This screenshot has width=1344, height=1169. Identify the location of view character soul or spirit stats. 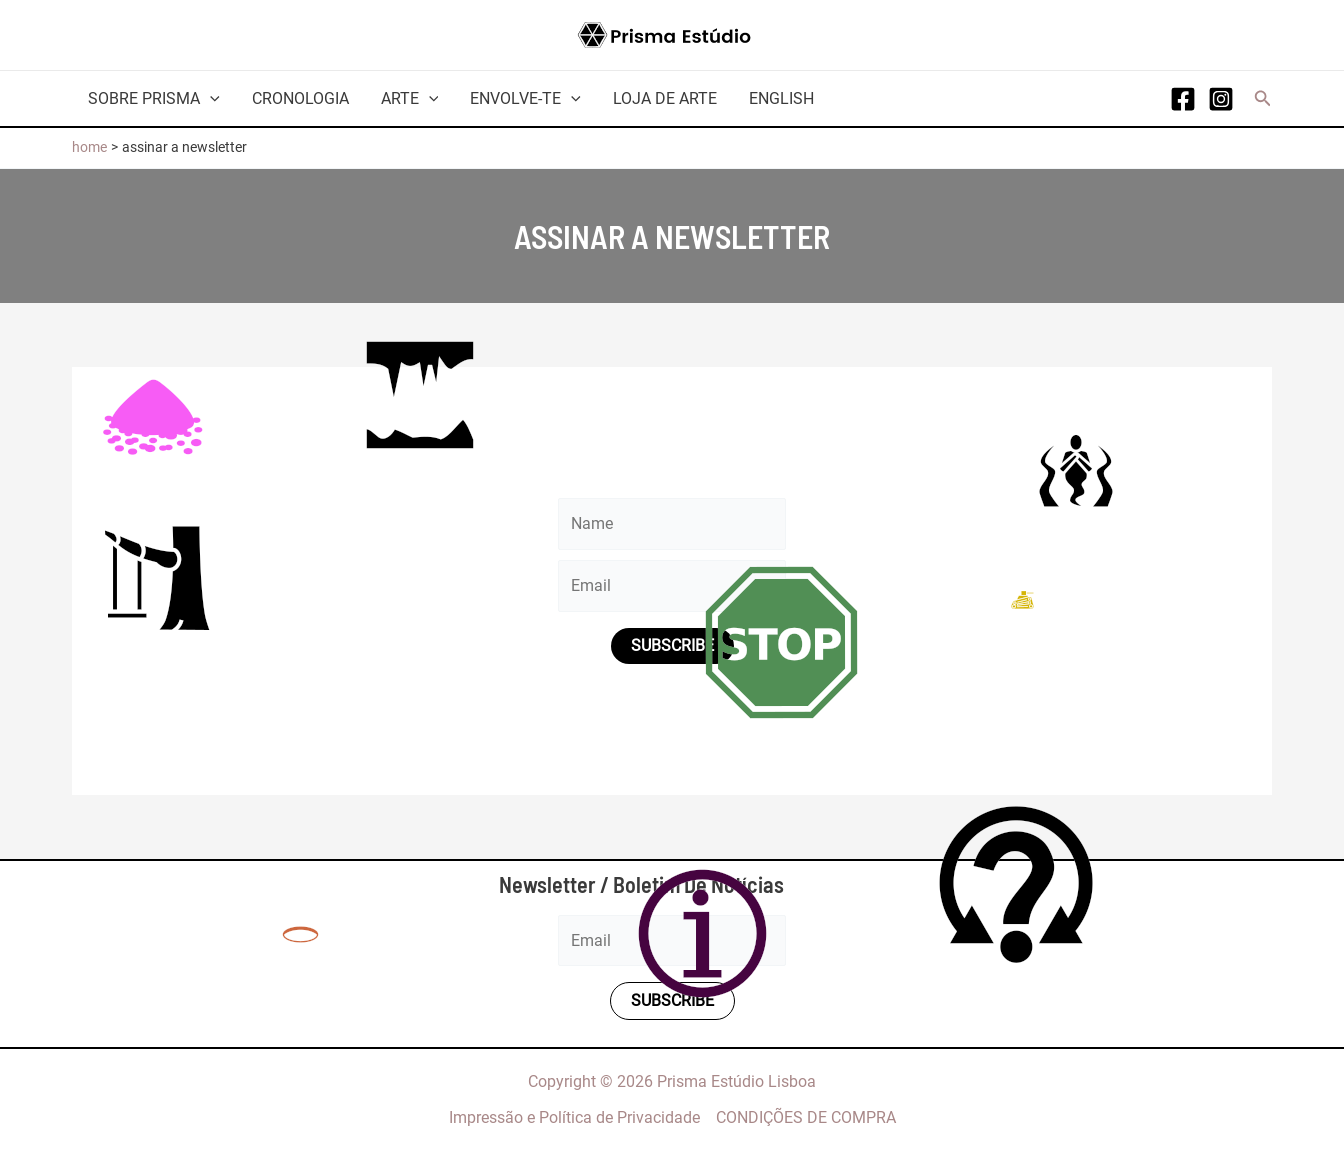
(1076, 470).